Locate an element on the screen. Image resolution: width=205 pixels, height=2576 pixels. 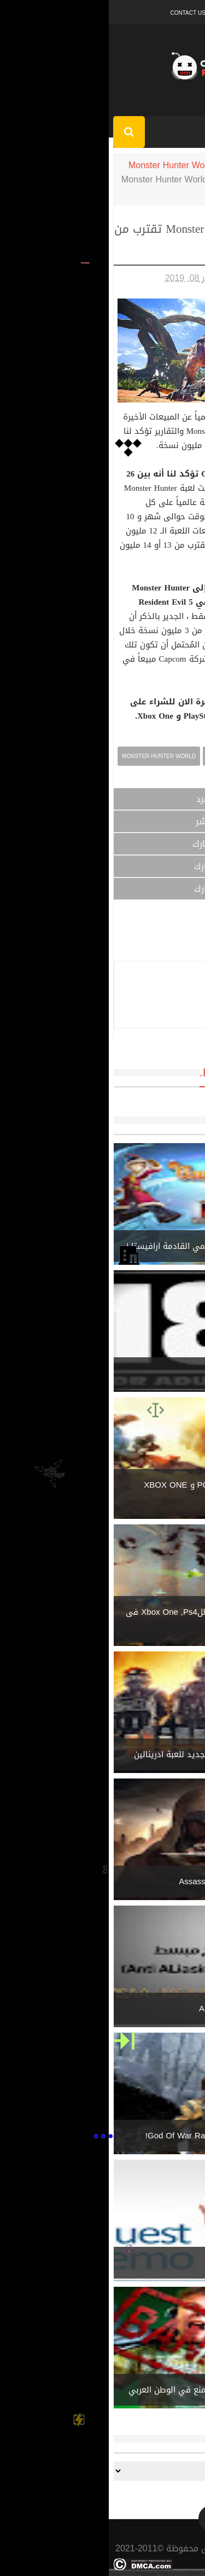
collapse panel to the right is located at coordinates (124, 2040).